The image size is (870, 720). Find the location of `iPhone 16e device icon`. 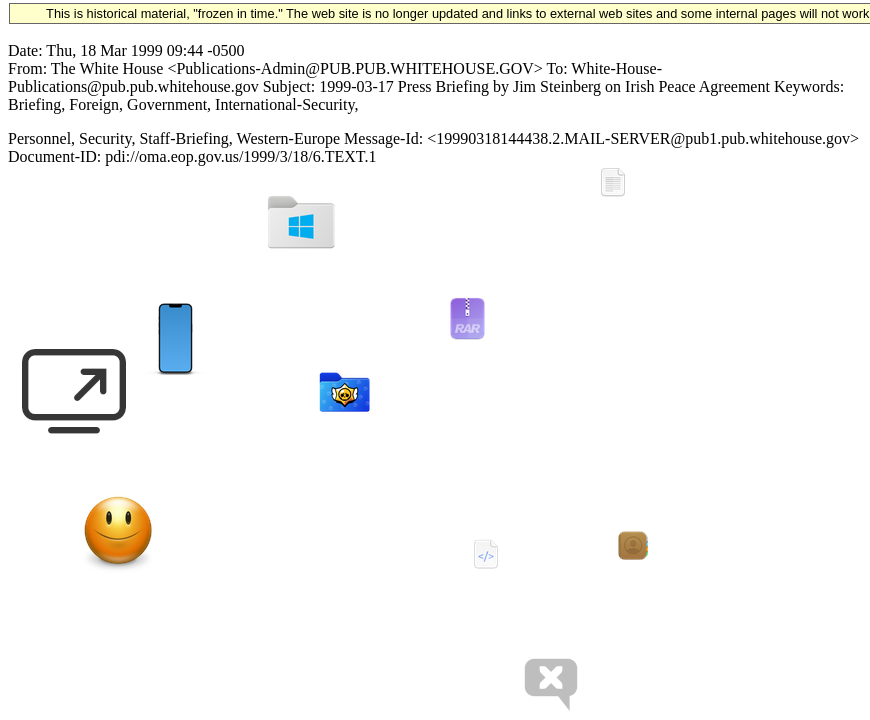

iPhone 16e device icon is located at coordinates (175, 339).